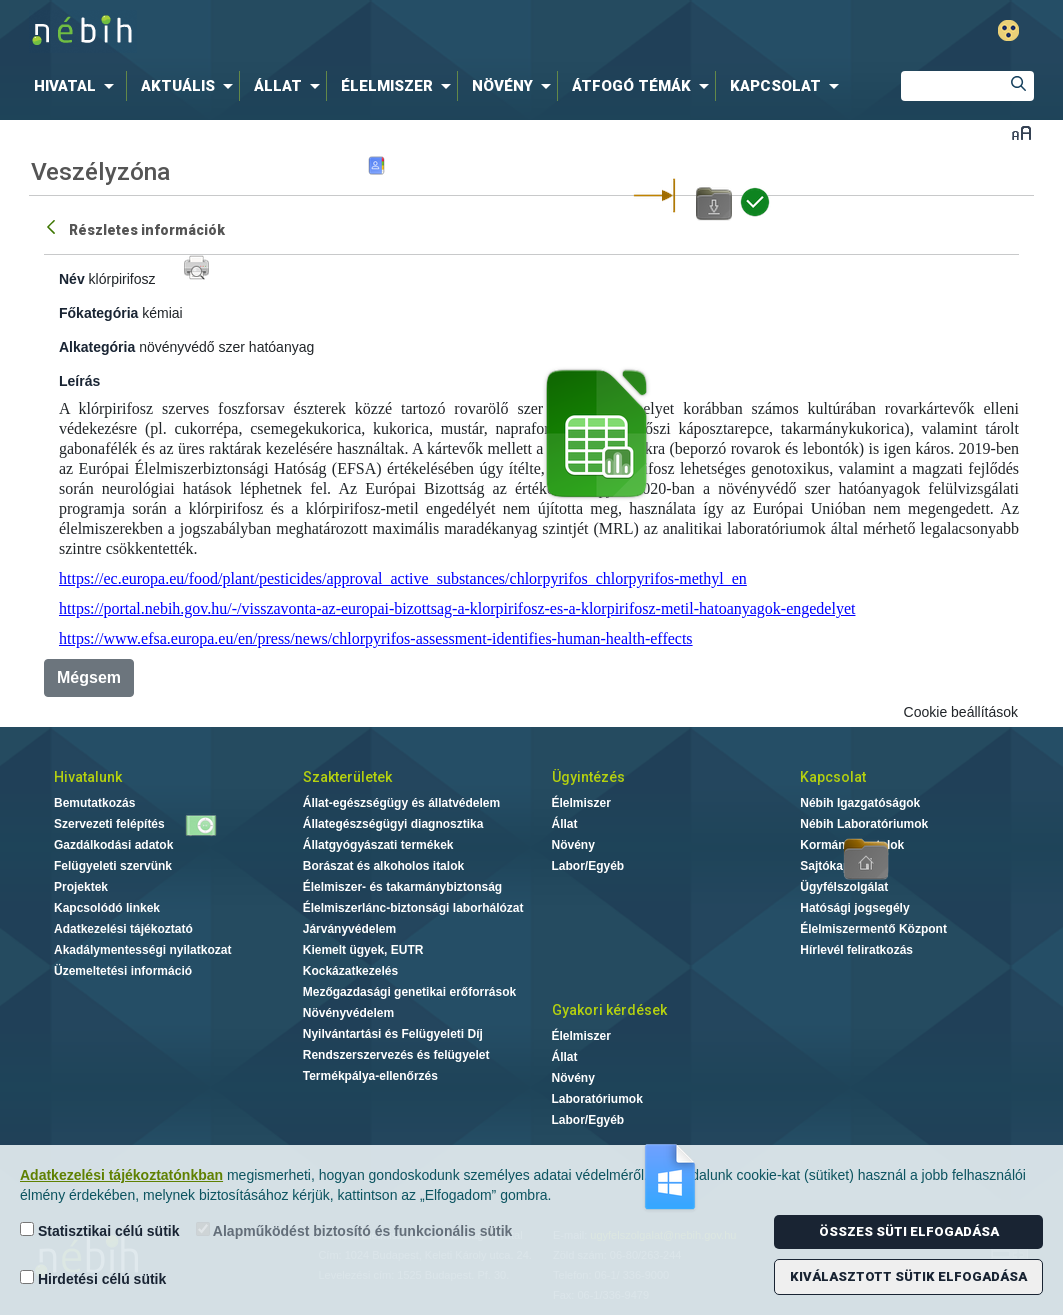  Describe the element at coordinates (670, 1178) in the screenshot. I see `a windows executable file (.exe)` at that location.